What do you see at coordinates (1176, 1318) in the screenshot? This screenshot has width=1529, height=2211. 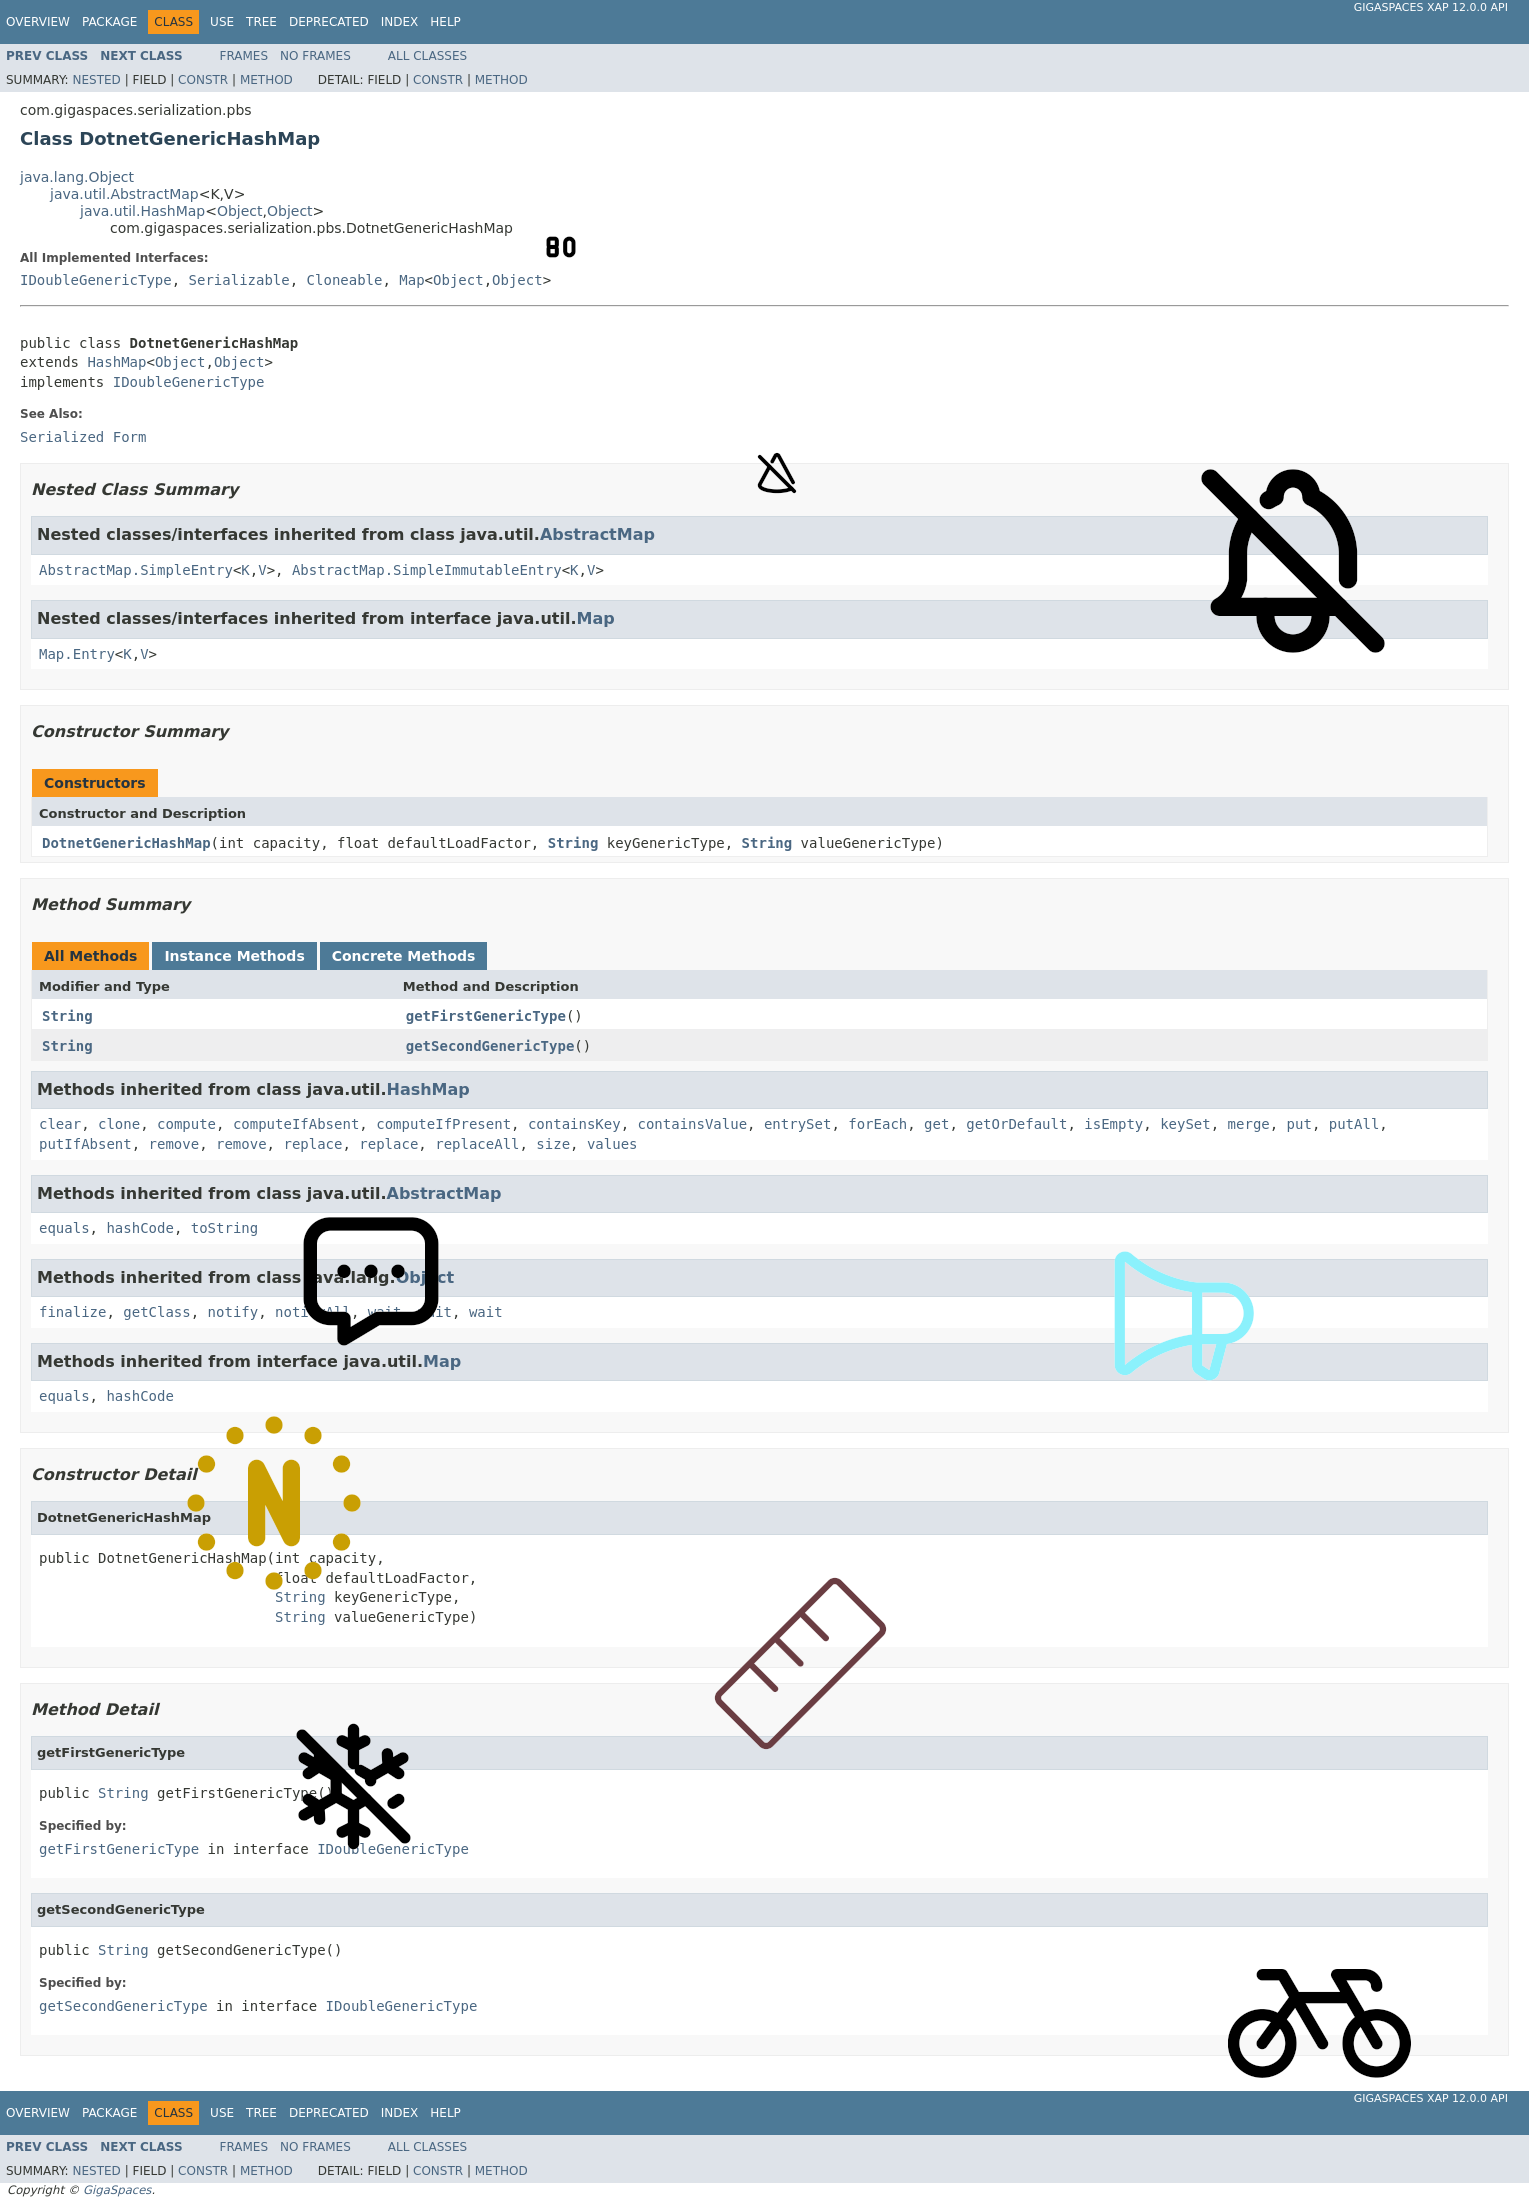 I see `make an announcement or broadcast` at bounding box center [1176, 1318].